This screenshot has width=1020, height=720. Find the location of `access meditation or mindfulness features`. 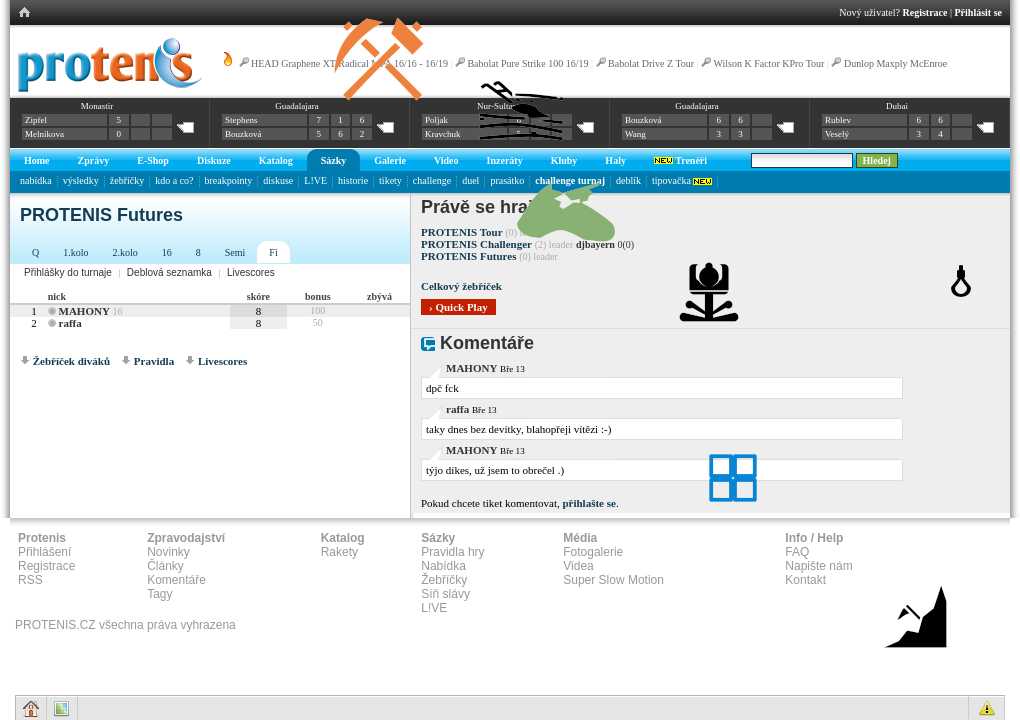

access meditation or mindfulness features is located at coordinates (709, 292).